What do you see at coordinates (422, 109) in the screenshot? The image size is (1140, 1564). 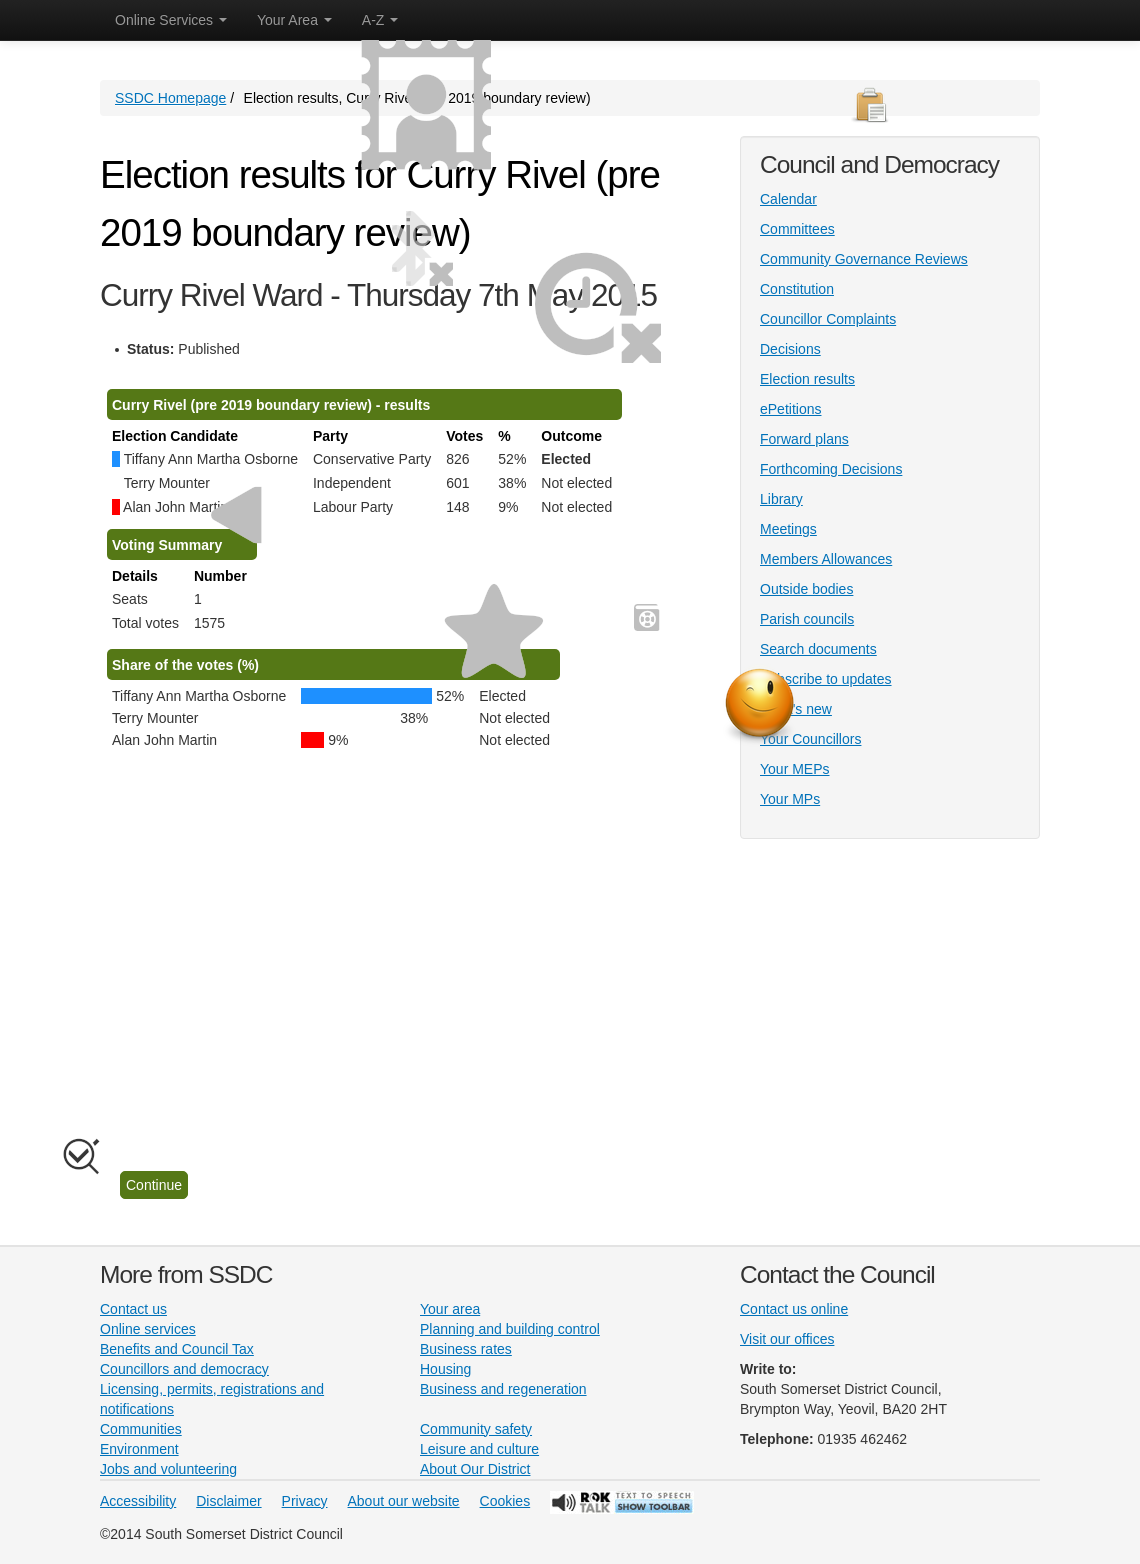 I see `send mail or compose a new message` at bounding box center [422, 109].